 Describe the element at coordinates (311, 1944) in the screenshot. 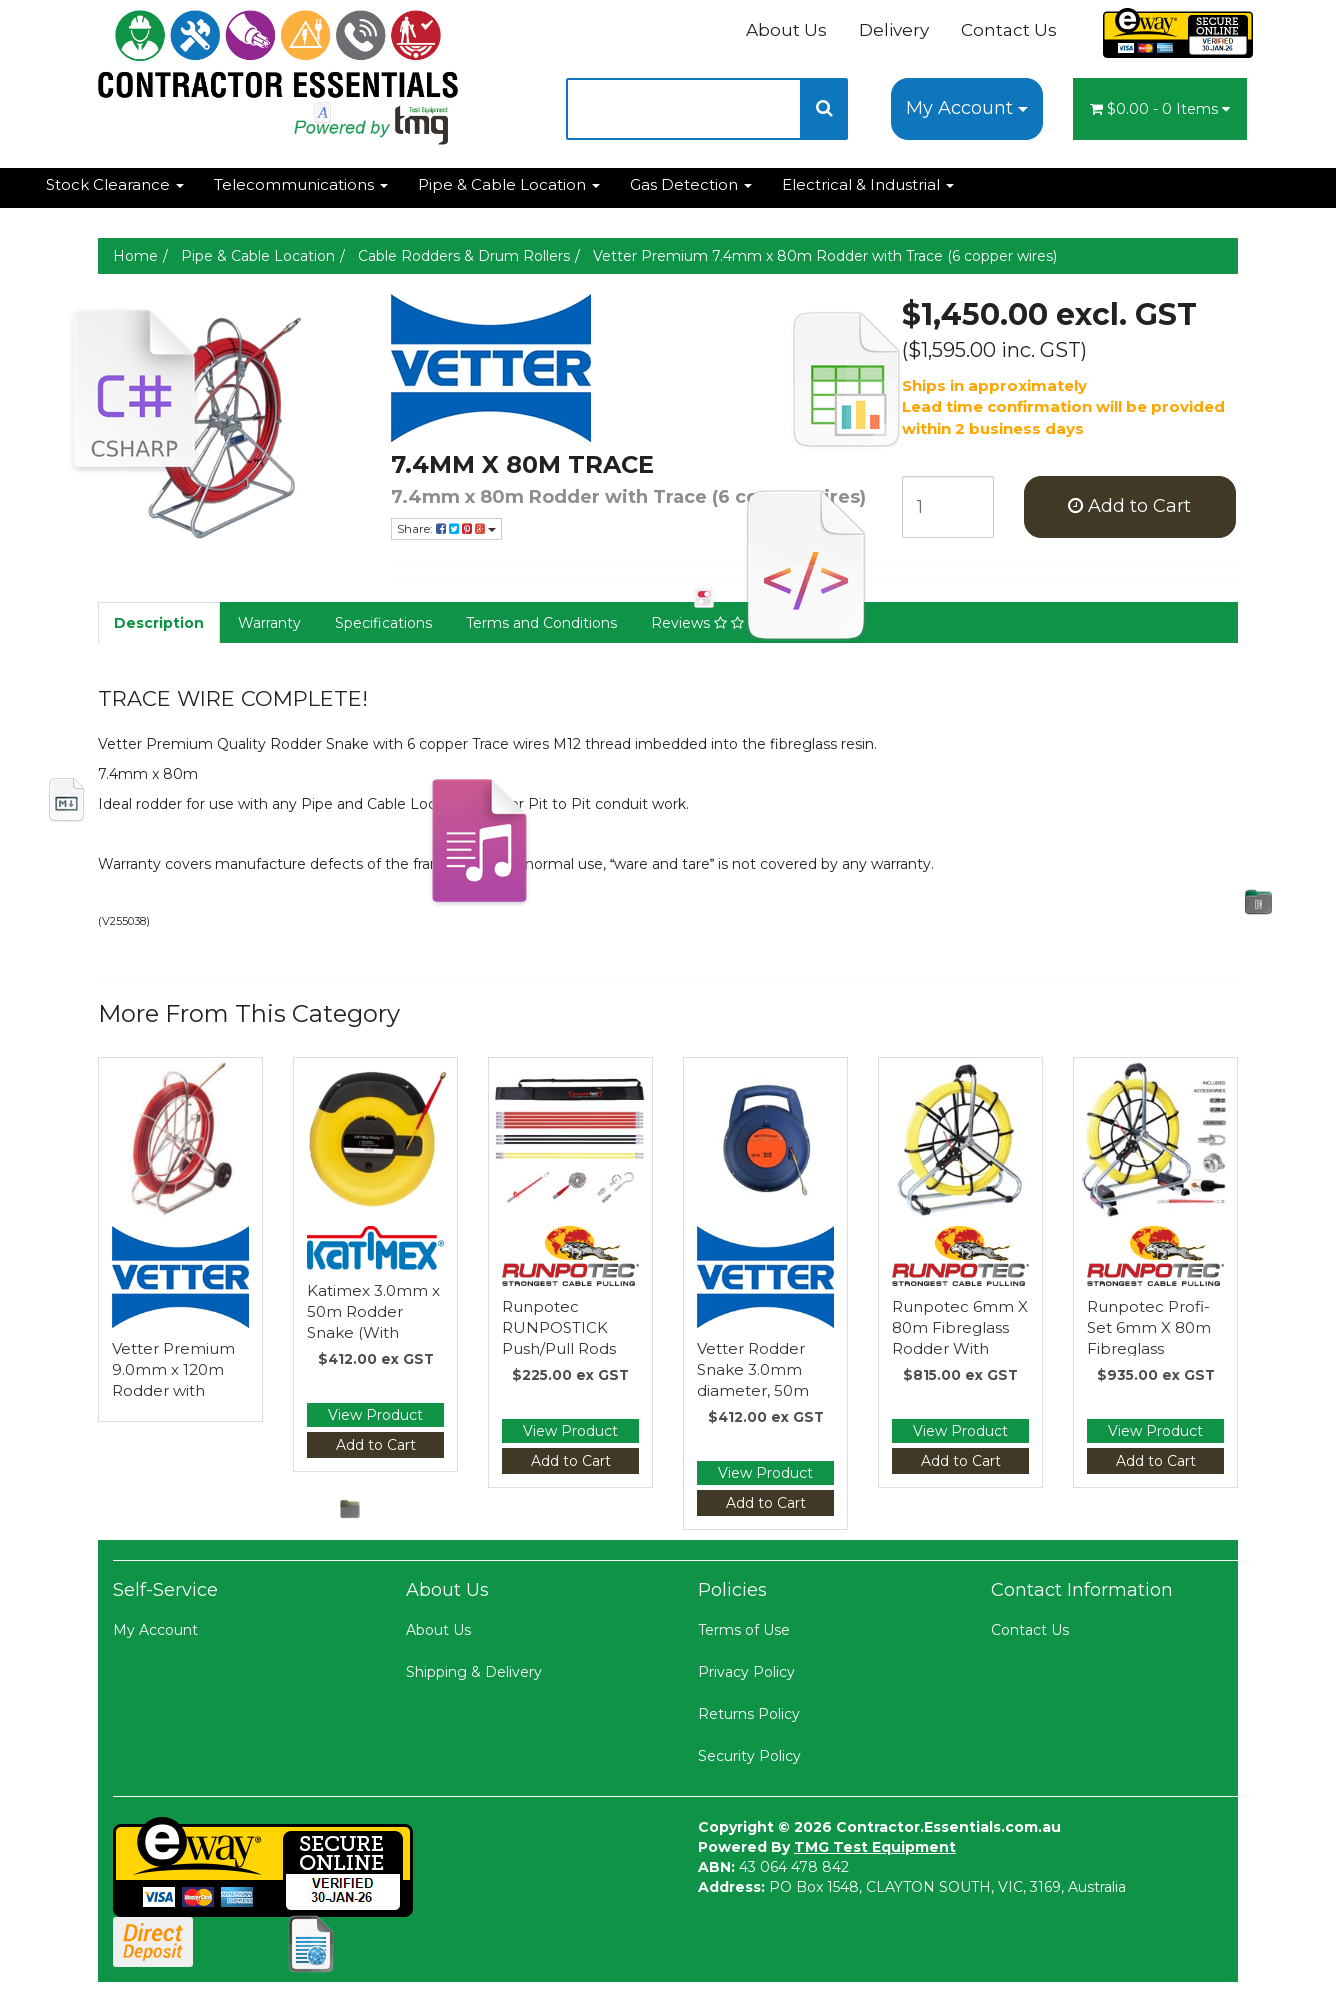

I see `open a web template document file` at that location.